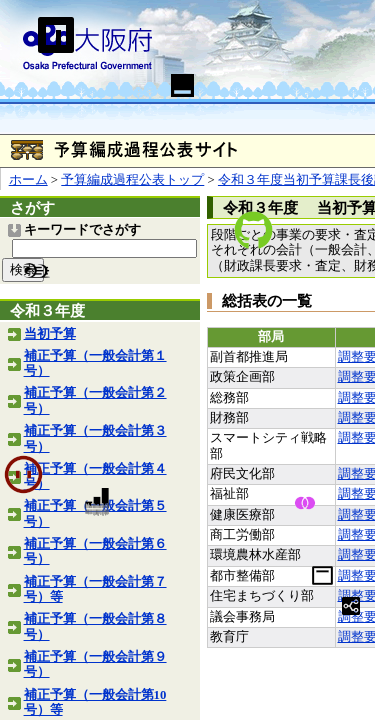  Describe the element at coordinates (351, 606) in the screenshot. I see `view on stackshare` at that location.